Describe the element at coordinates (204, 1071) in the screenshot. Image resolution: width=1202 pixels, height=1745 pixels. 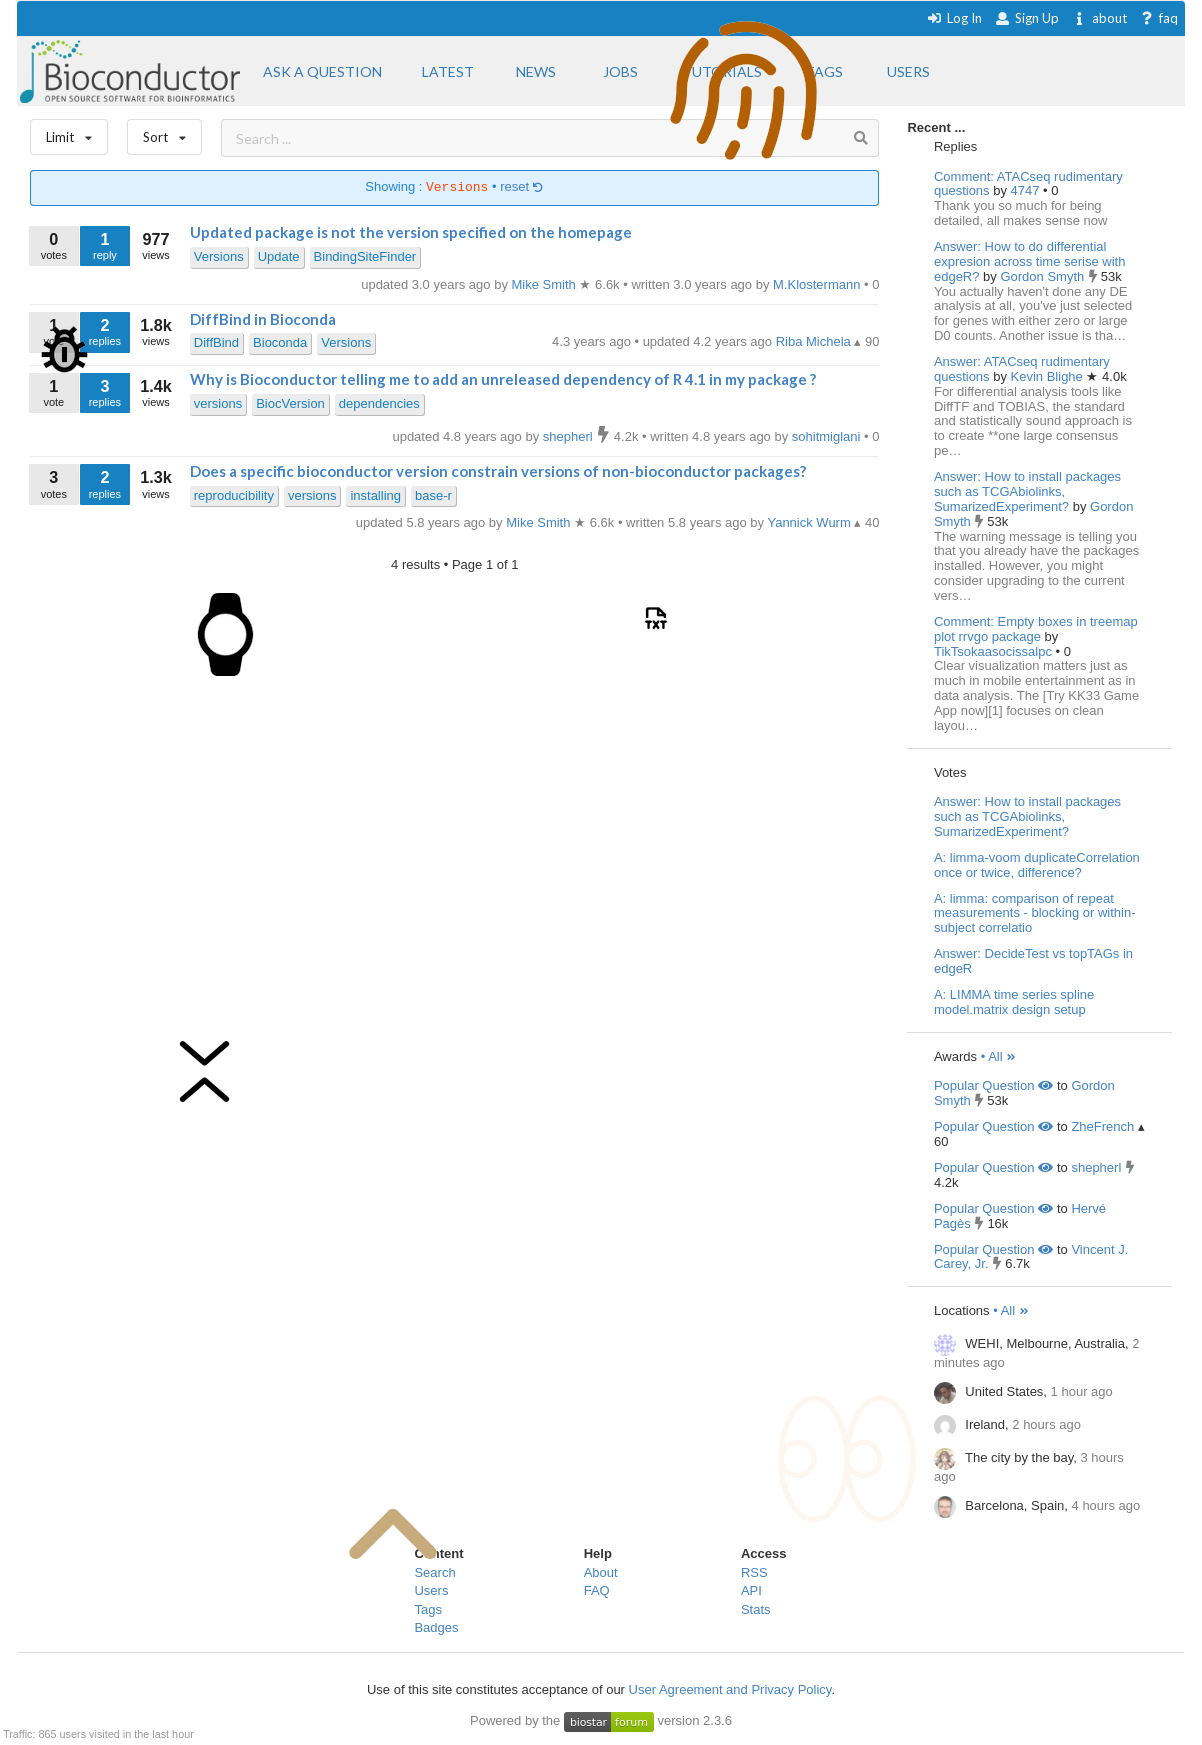
I see `collapse or minimize an expanded section` at that location.